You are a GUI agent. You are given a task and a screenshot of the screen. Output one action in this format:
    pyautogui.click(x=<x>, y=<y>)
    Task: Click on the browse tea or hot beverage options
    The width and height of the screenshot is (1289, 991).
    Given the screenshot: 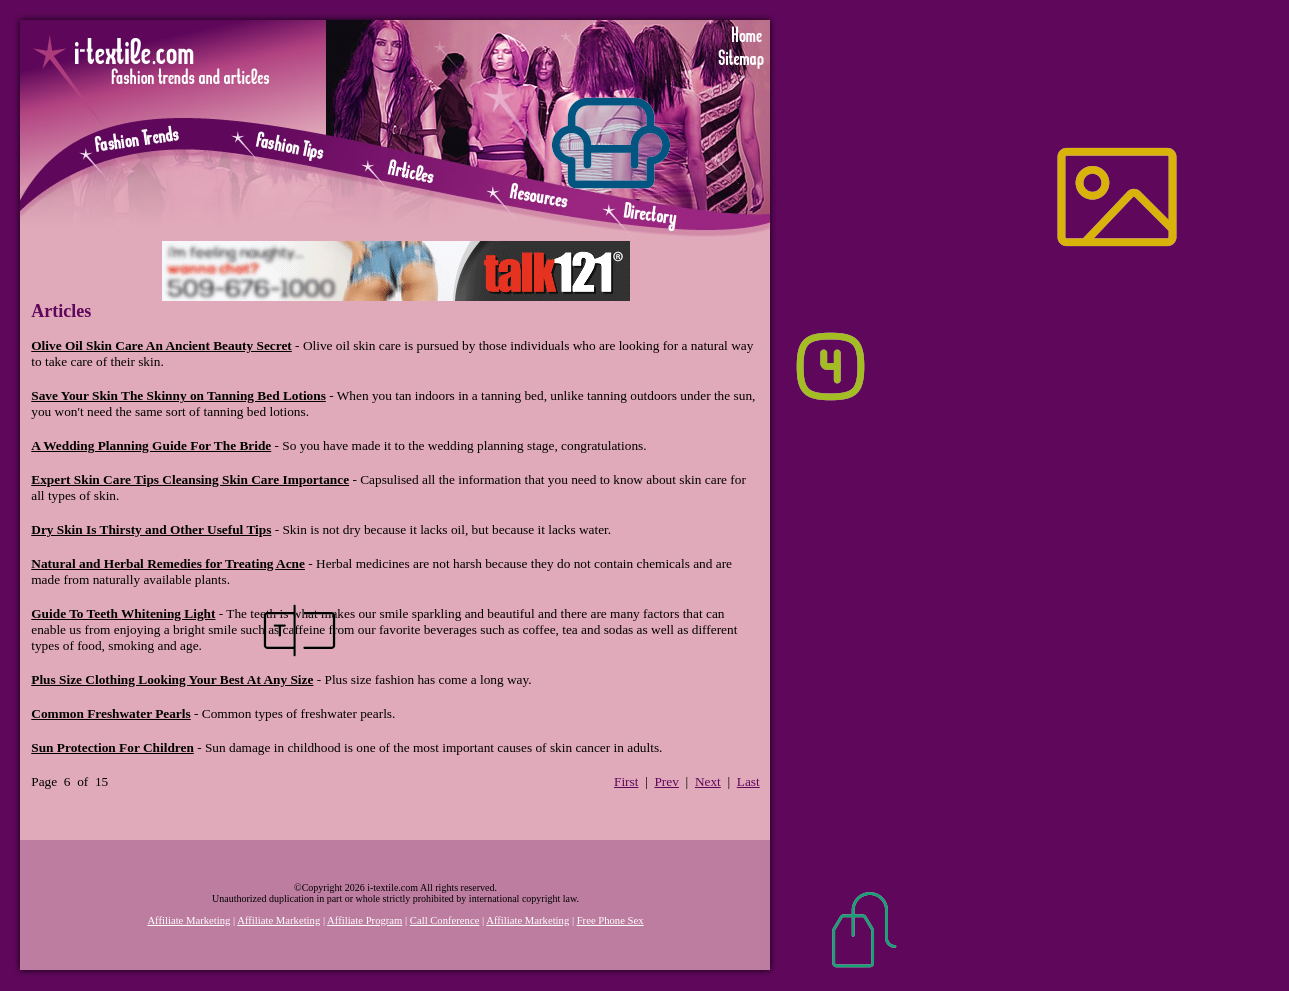 What is the action you would take?
    pyautogui.click(x=861, y=932)
    